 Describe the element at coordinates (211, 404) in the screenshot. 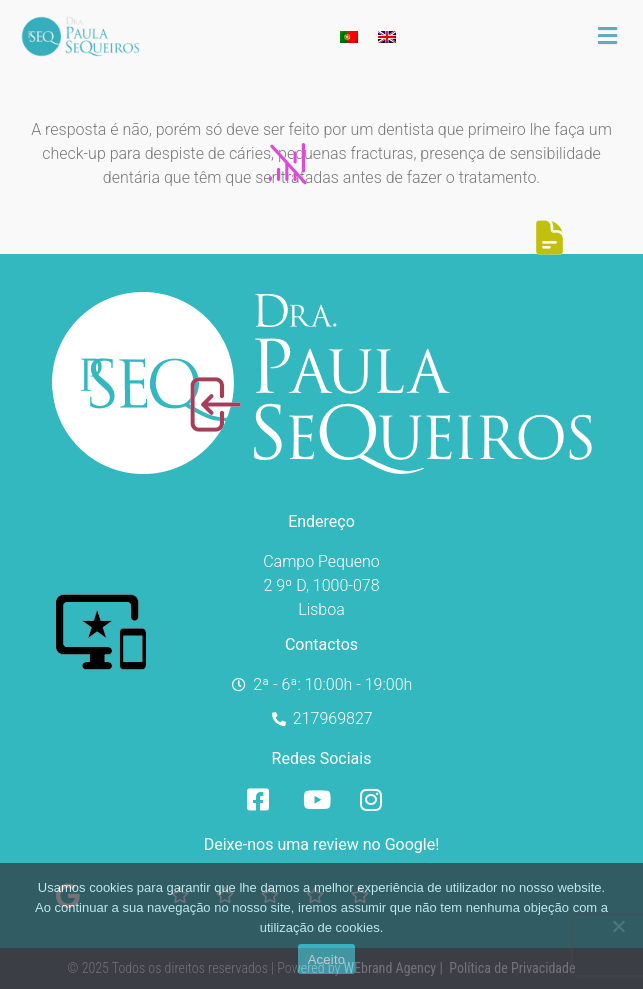

I see `log out of your account` at that location.